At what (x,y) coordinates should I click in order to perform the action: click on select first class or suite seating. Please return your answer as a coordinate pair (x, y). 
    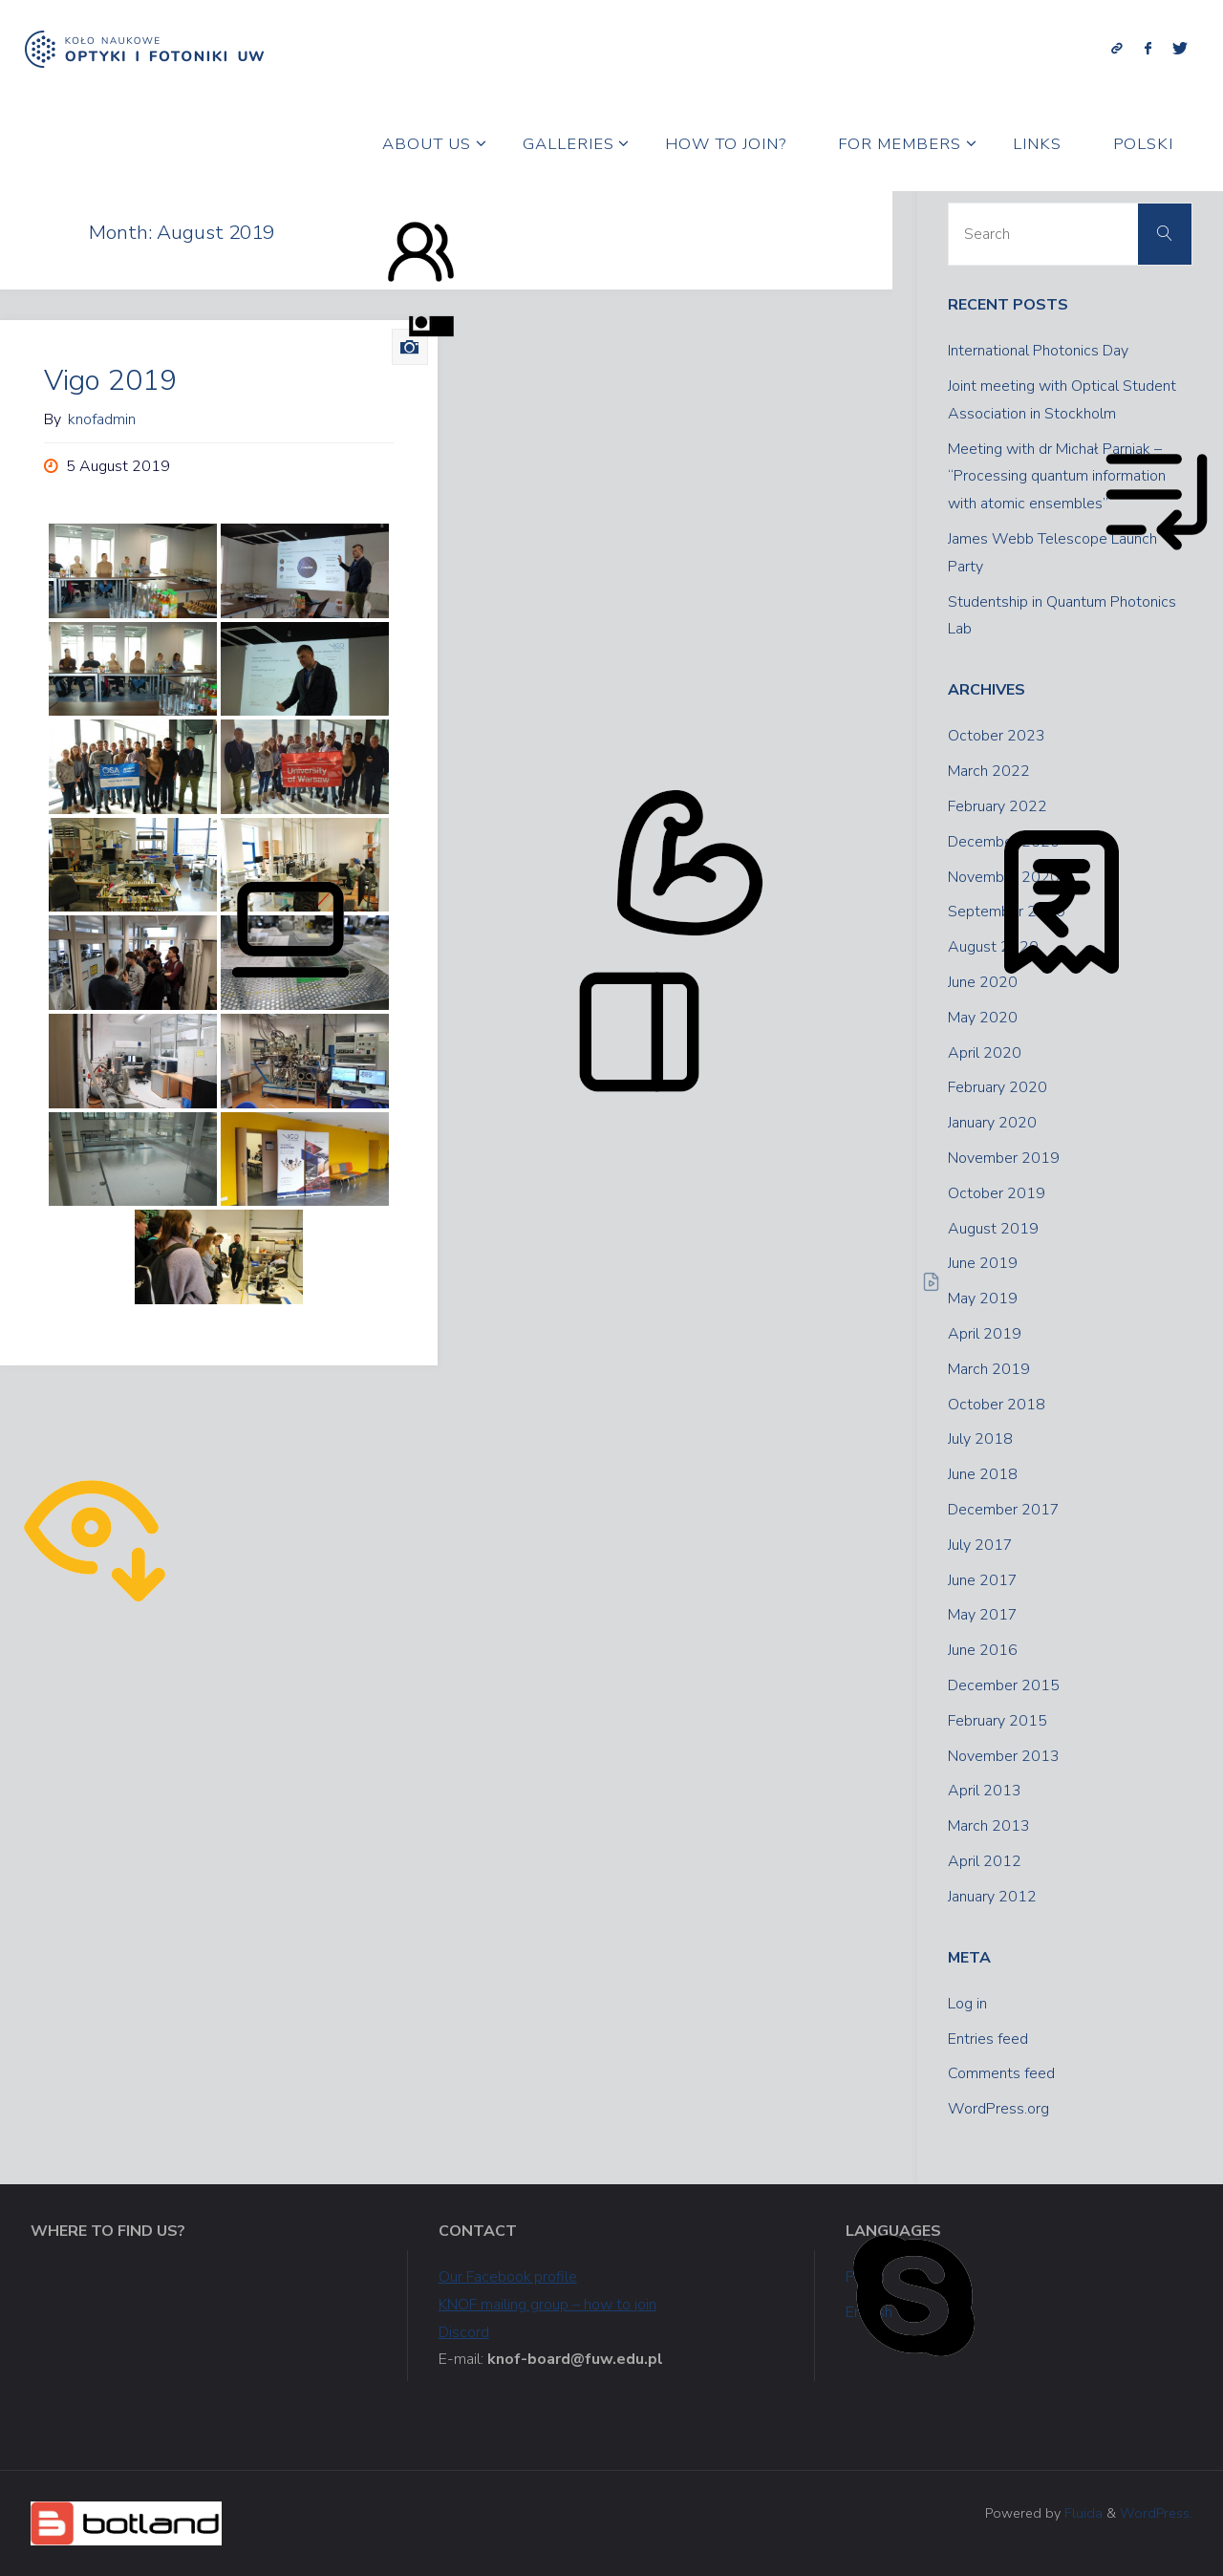
    Looking at the image, I should click on (431, 326).